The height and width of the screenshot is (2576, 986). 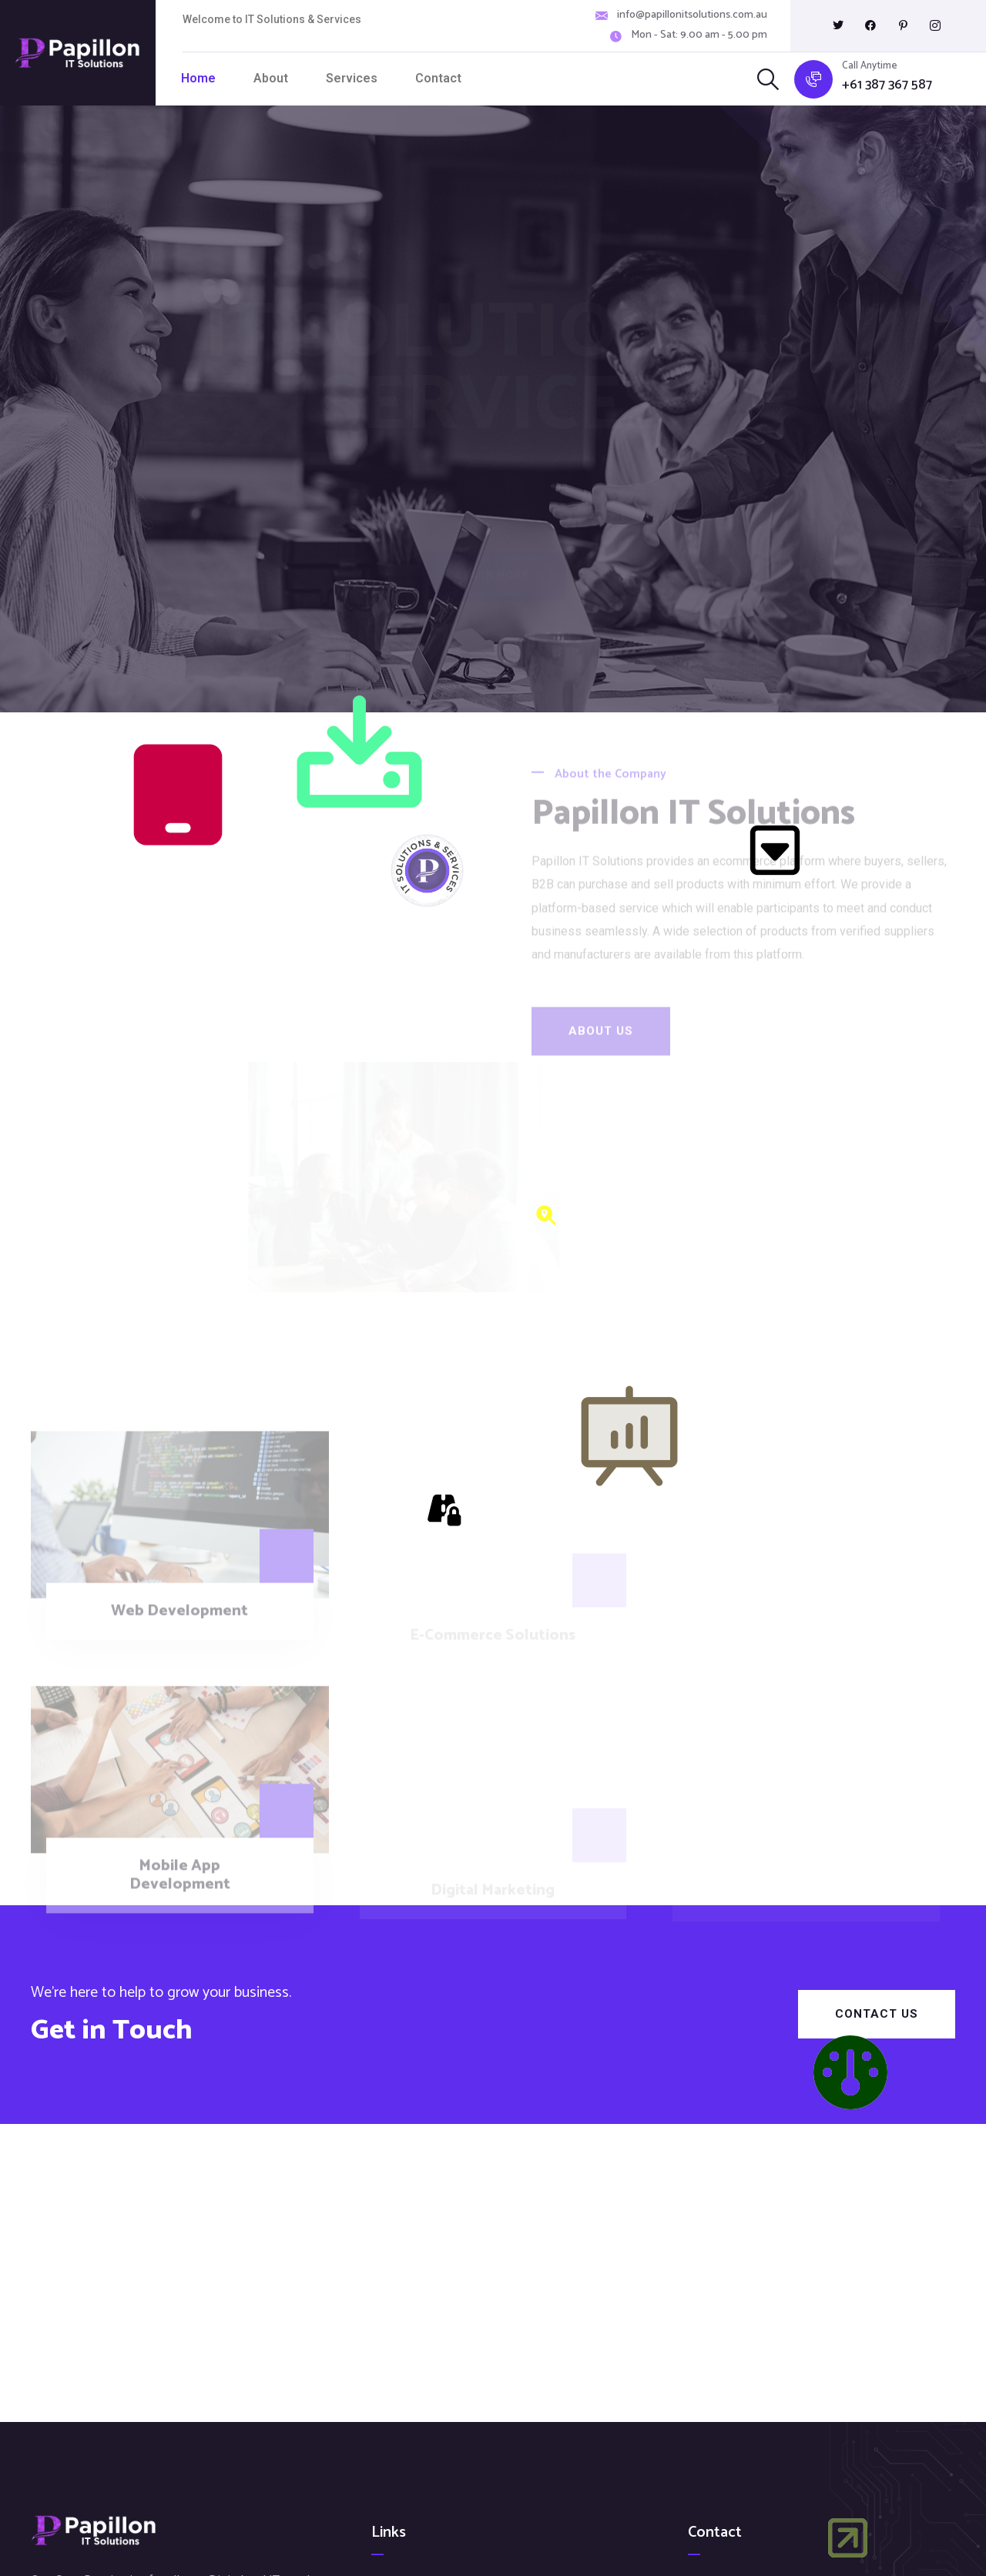 I want to click on view presentation or slideshow, so click(x=629, y=1438).